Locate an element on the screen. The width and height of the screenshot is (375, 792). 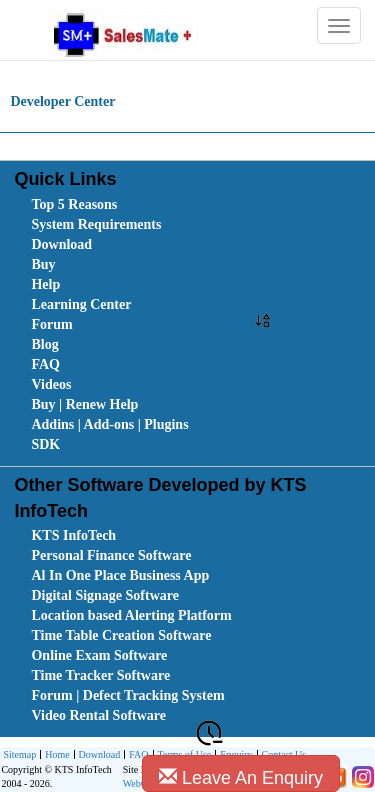
remove time or reduce duration is located at coordinates (209, 733).